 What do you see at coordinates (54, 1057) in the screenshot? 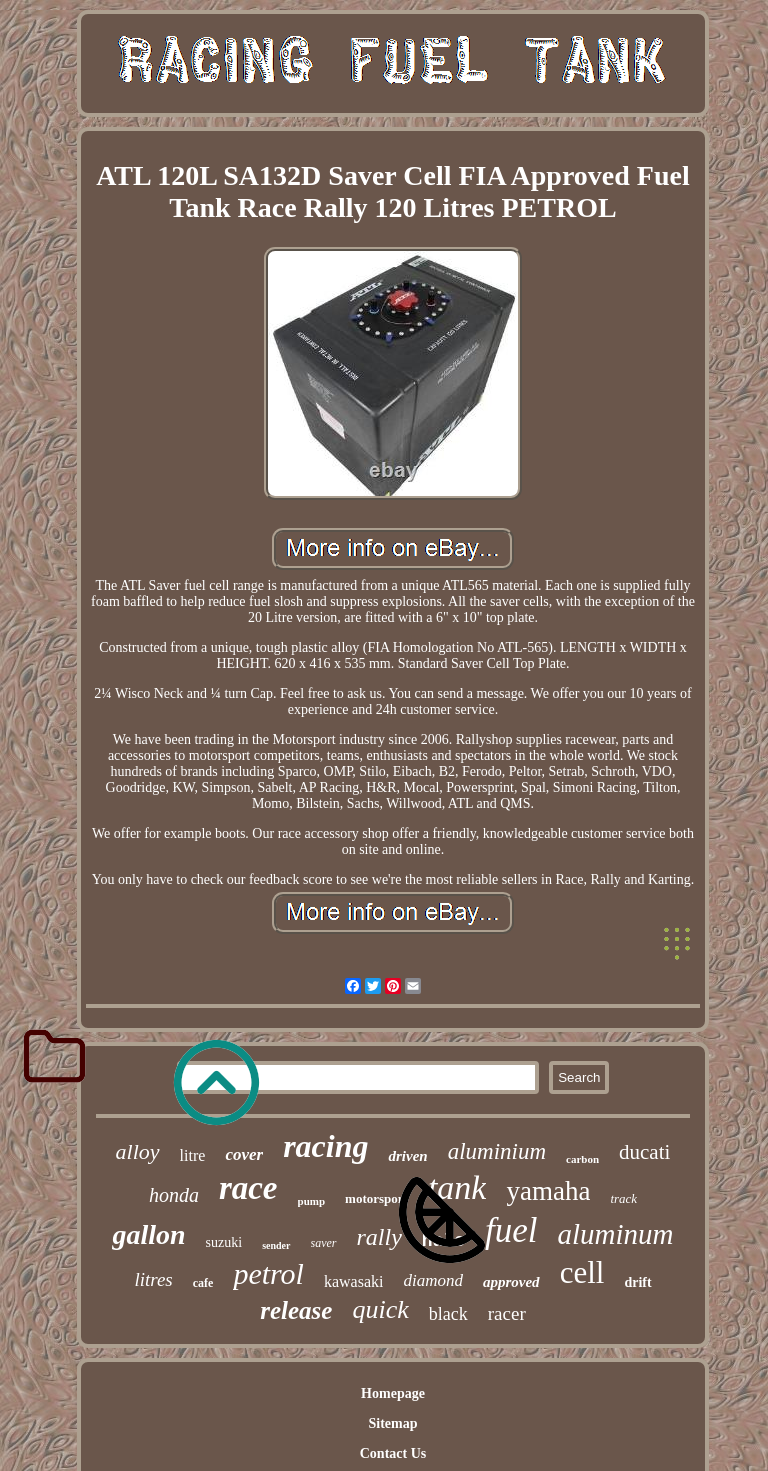
I see `open file folder` at bounding box center [54, 1057].